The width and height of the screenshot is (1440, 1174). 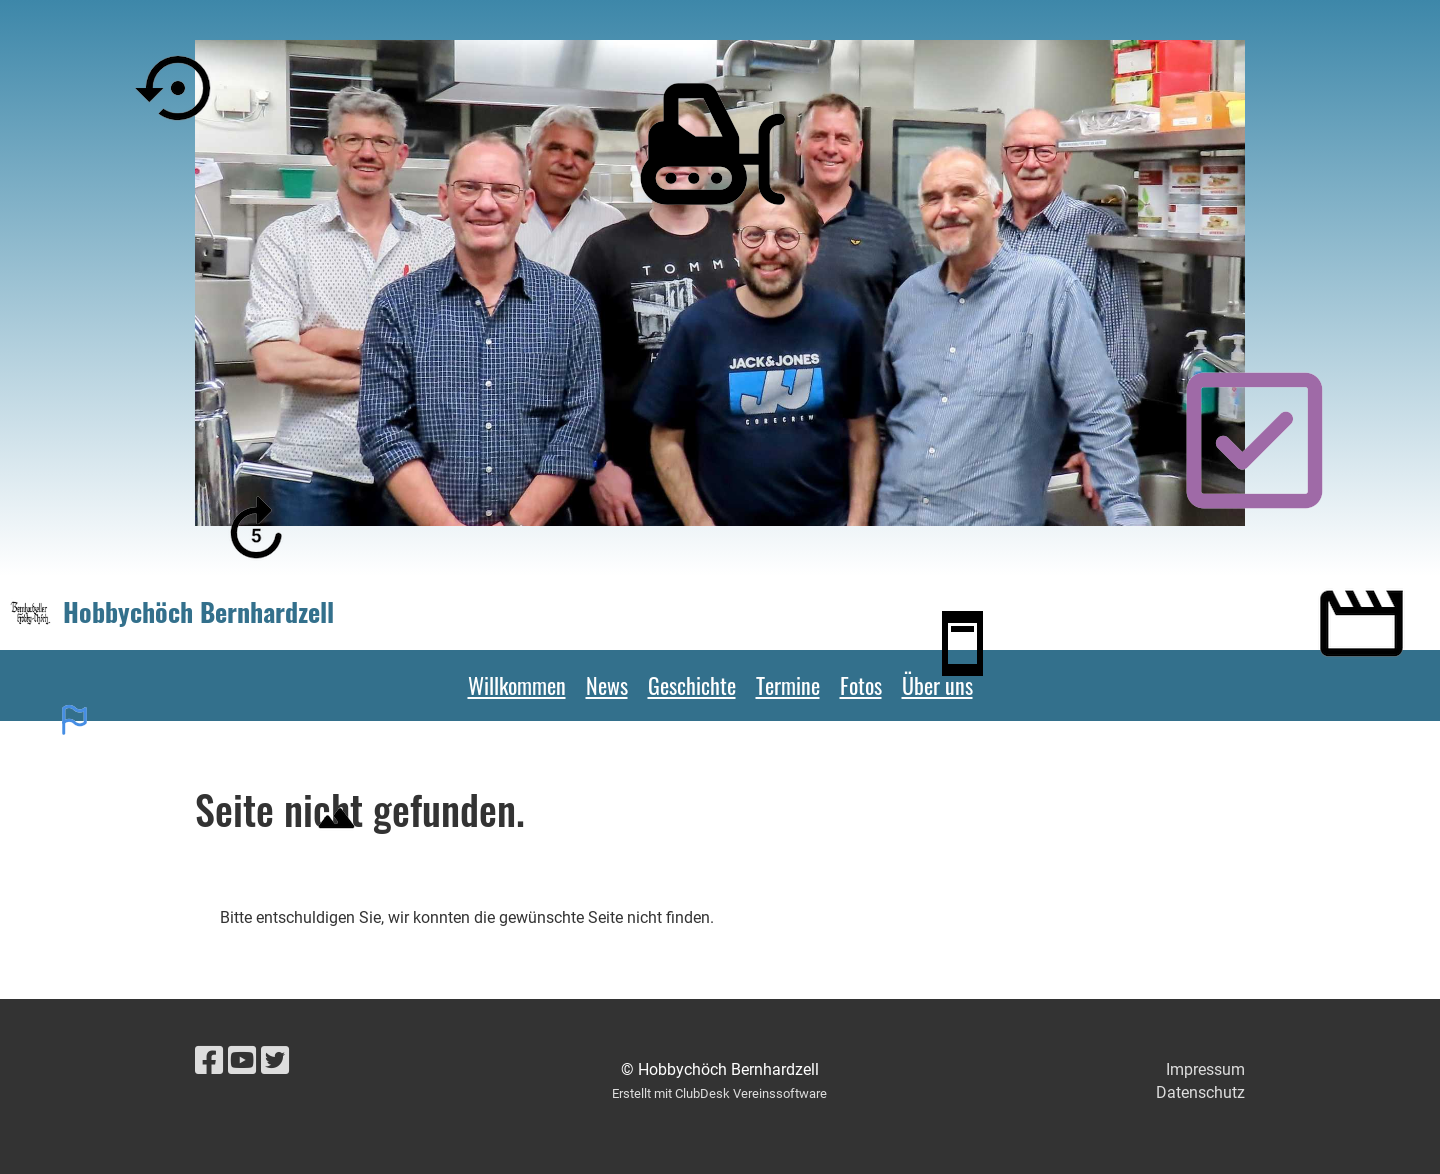 I want to click on view landscape or nature photos, so click(x=336, y=817).